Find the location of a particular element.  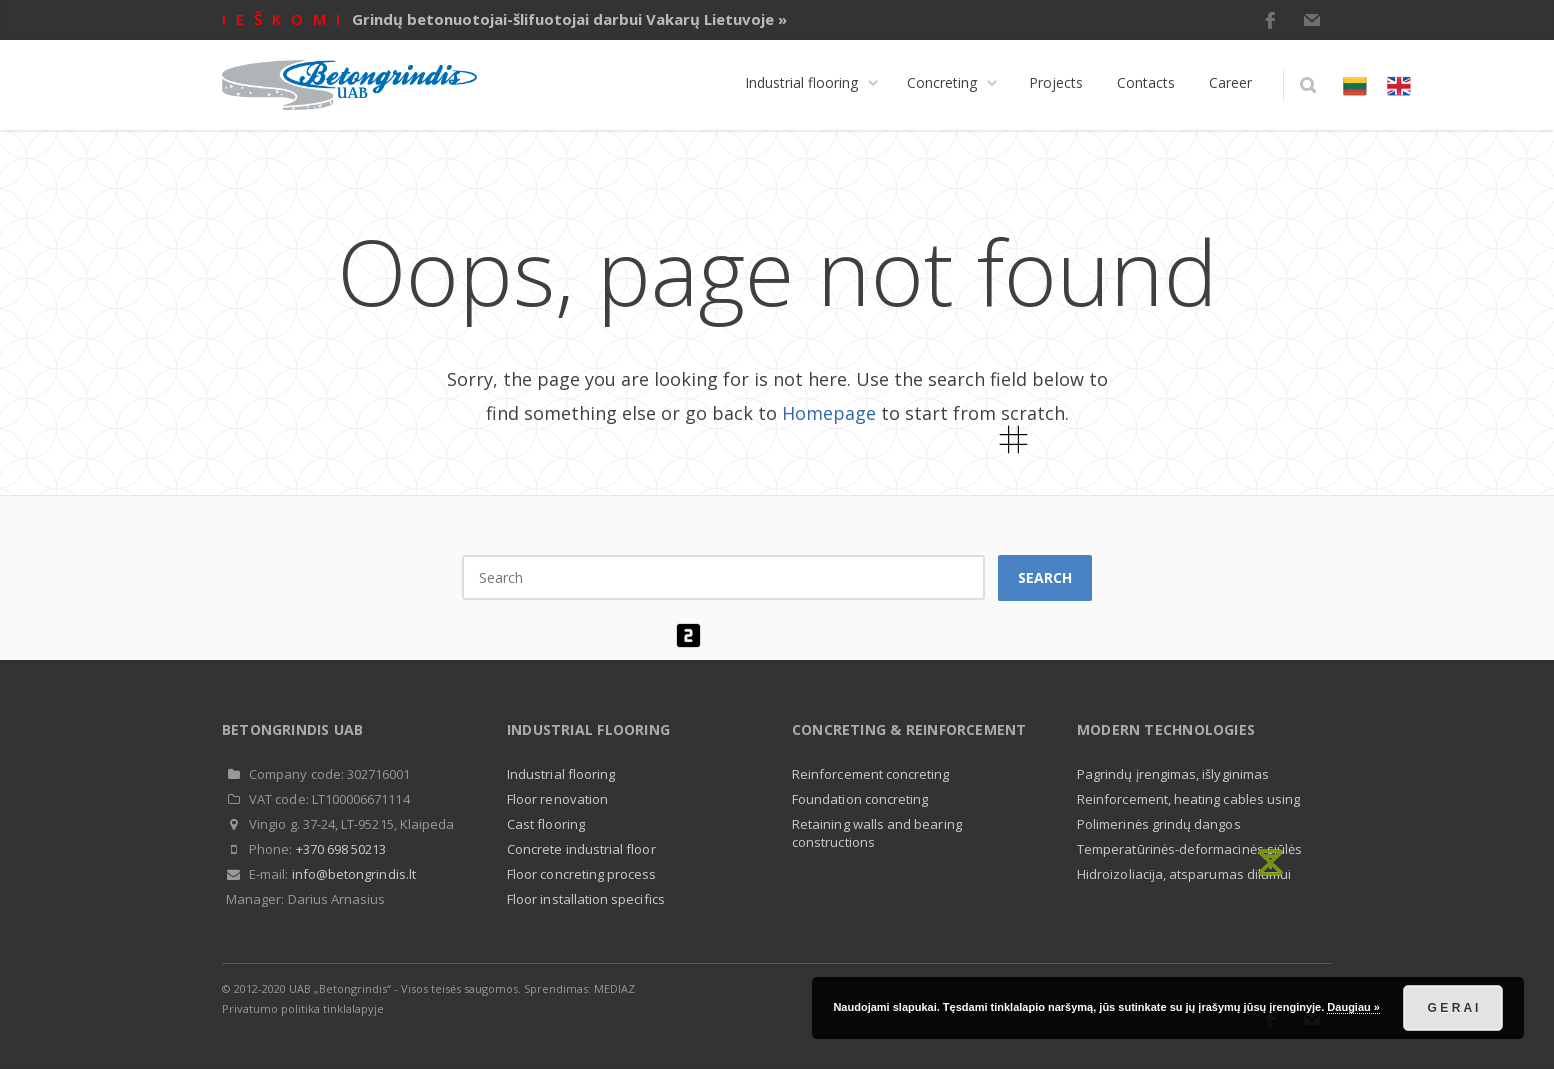

indicates a task or process is in progress is located at coordinates (1270, 862).